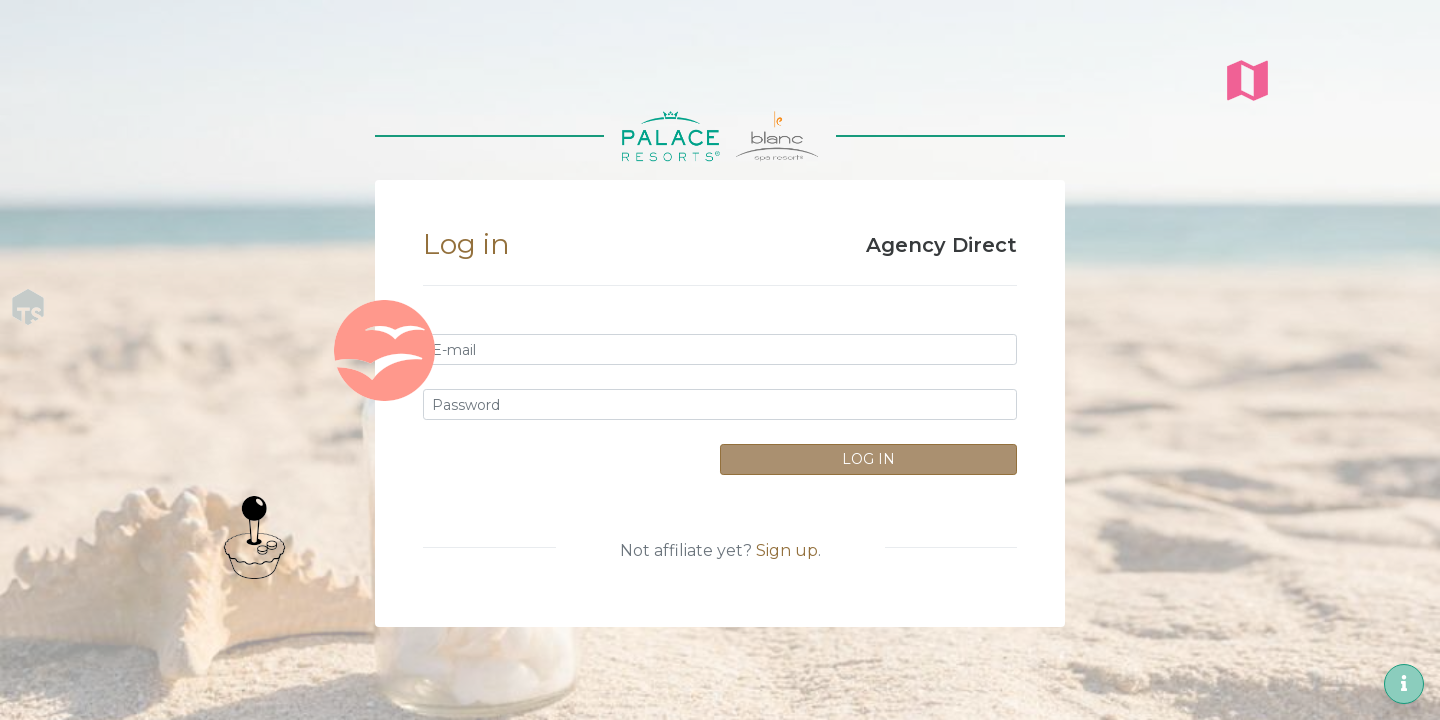 The image size is (1440, 720). I want to click on open apache openoffice application, so click(384, 350).